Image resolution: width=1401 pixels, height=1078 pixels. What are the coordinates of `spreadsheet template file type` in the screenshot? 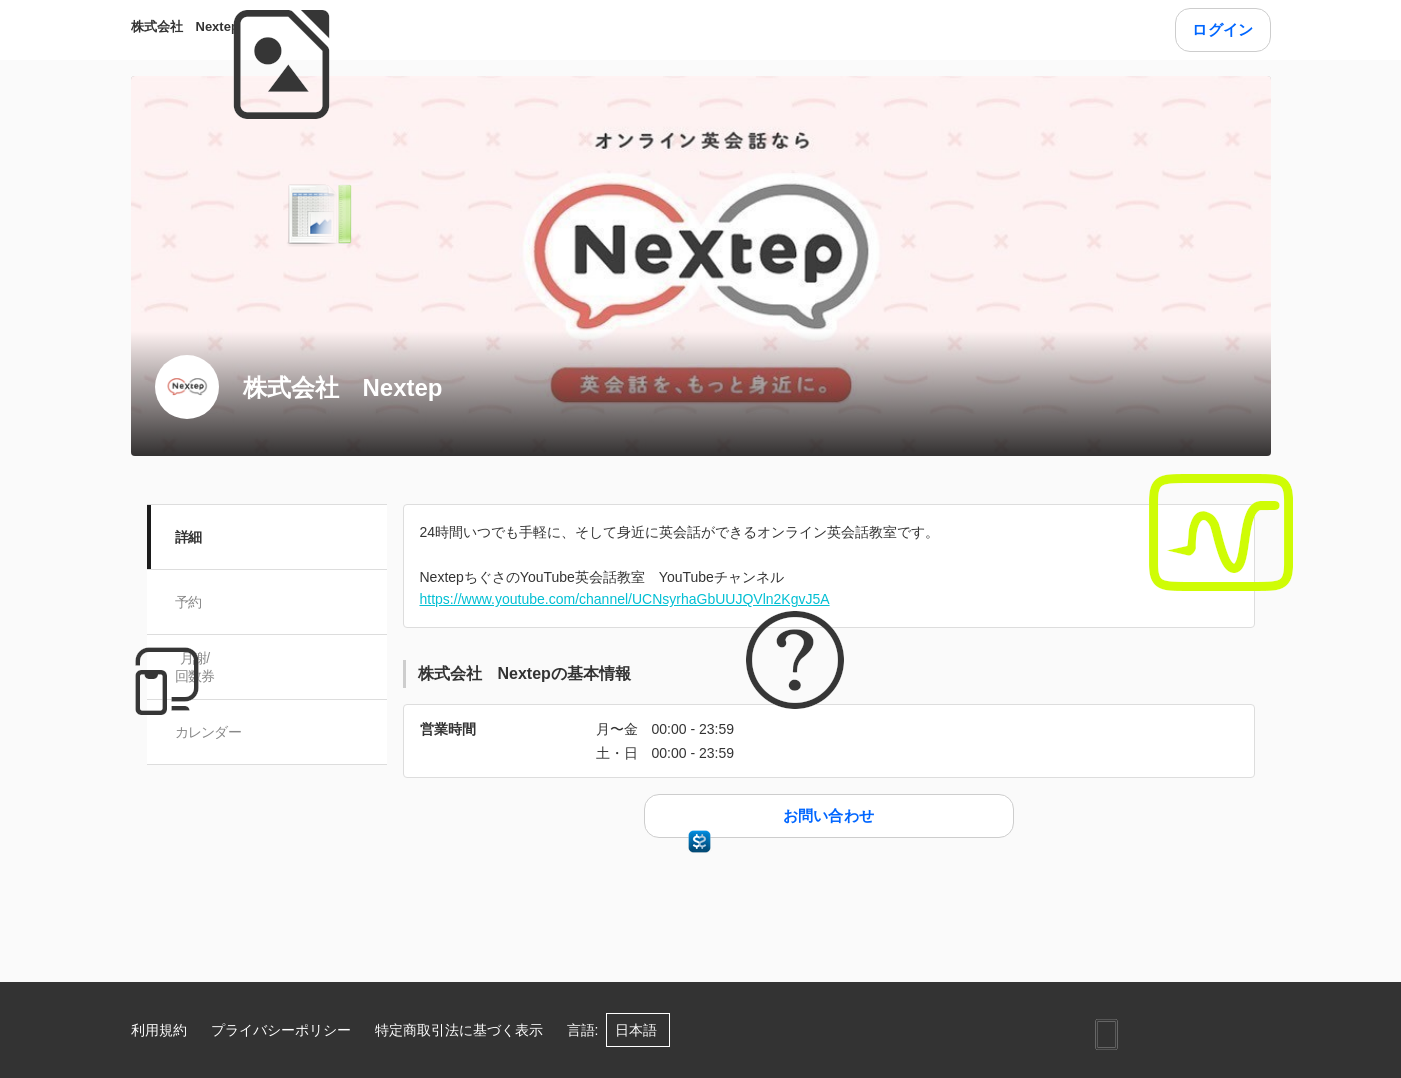 It's located at (319, 214).